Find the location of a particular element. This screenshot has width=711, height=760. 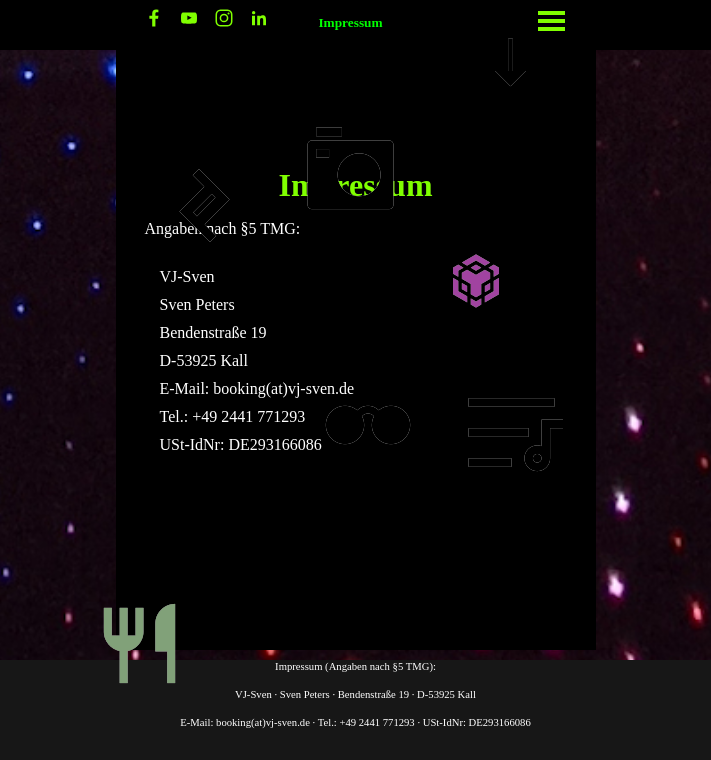

view your playlist is located at coordinates (511, 432).